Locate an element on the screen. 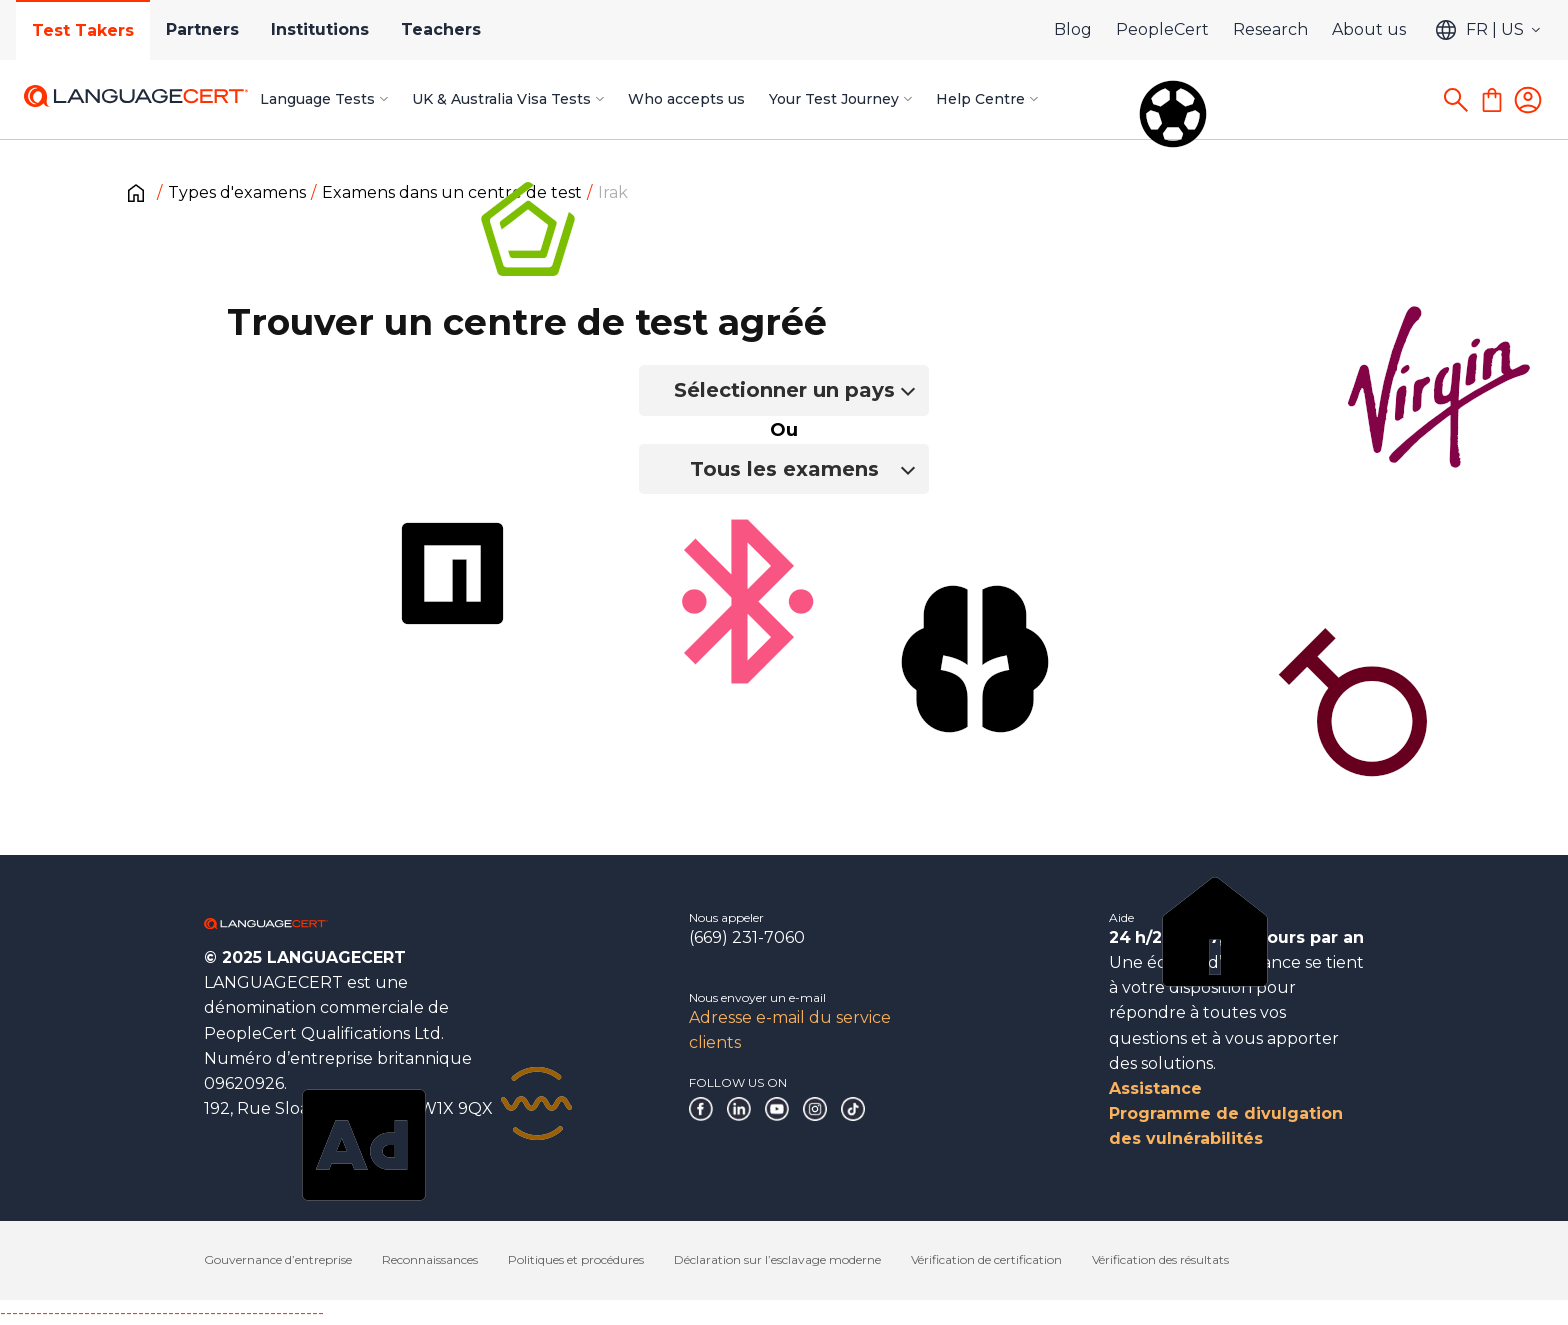 Image resolution: width=1568 pixels, height=1325 pixels. indicates sponsored or promotional content is located at coordinates (364, 1145).